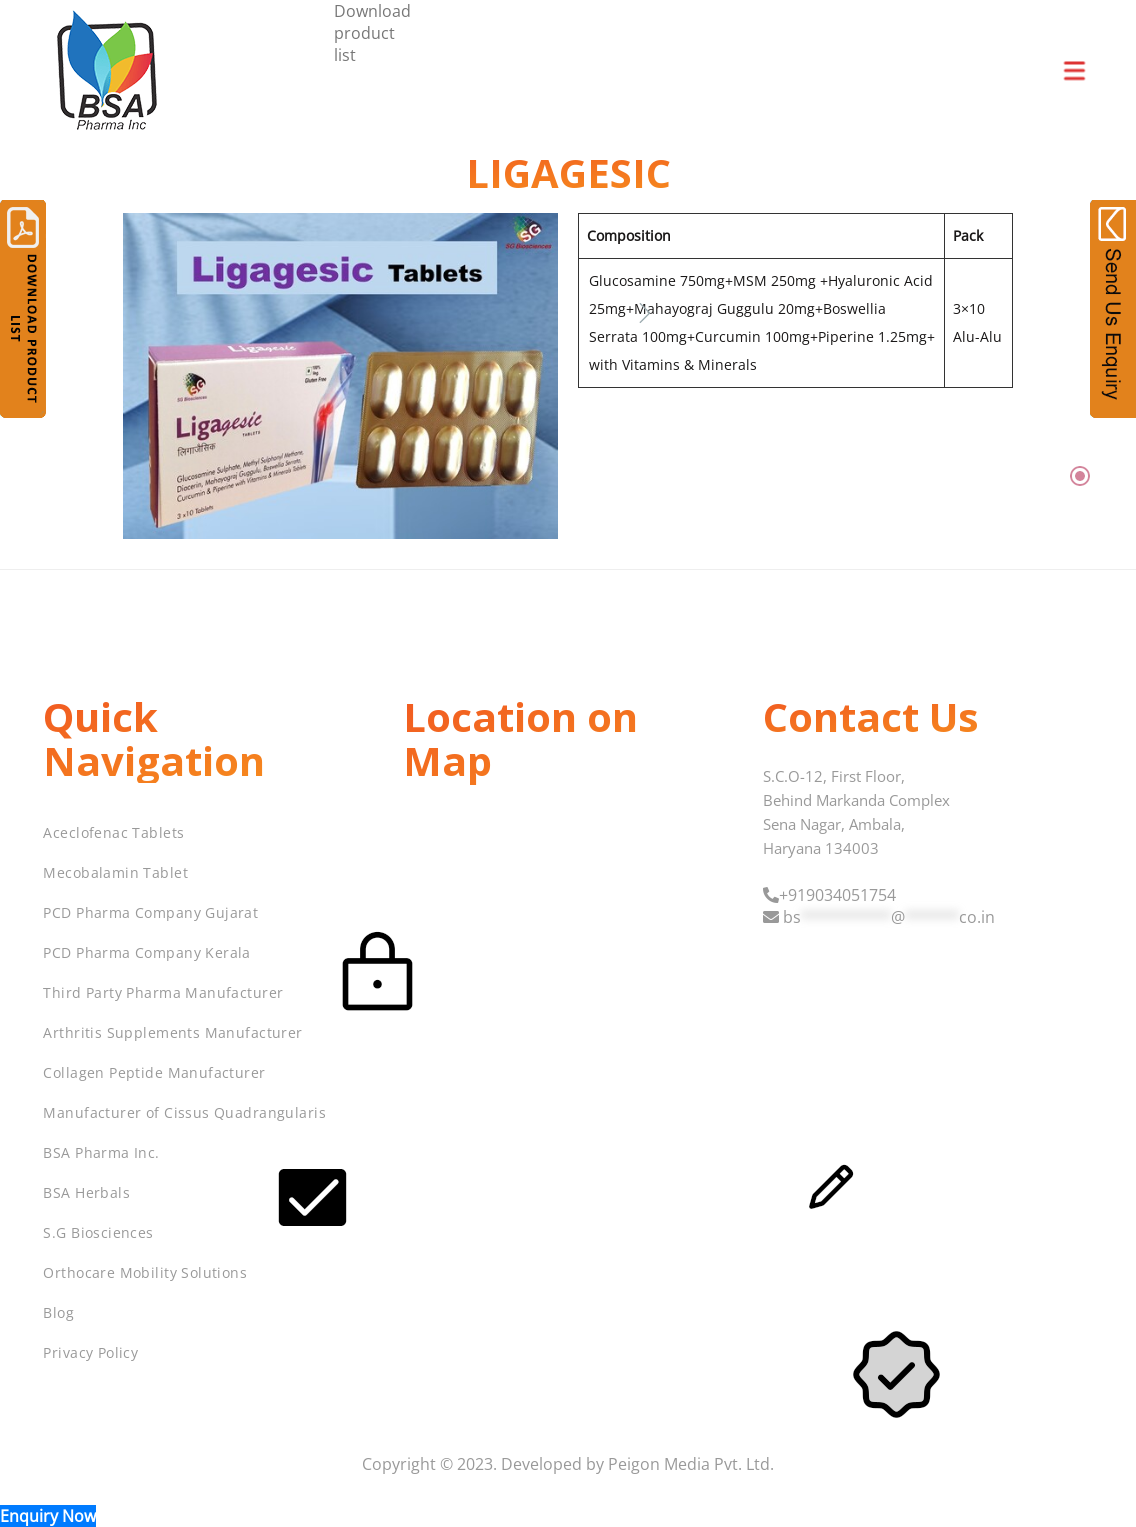  What do you see at coordinates (896, 1374) in the screenshot?
I see `indicates verified or authenticated status` at bounding box center [896, 1374].